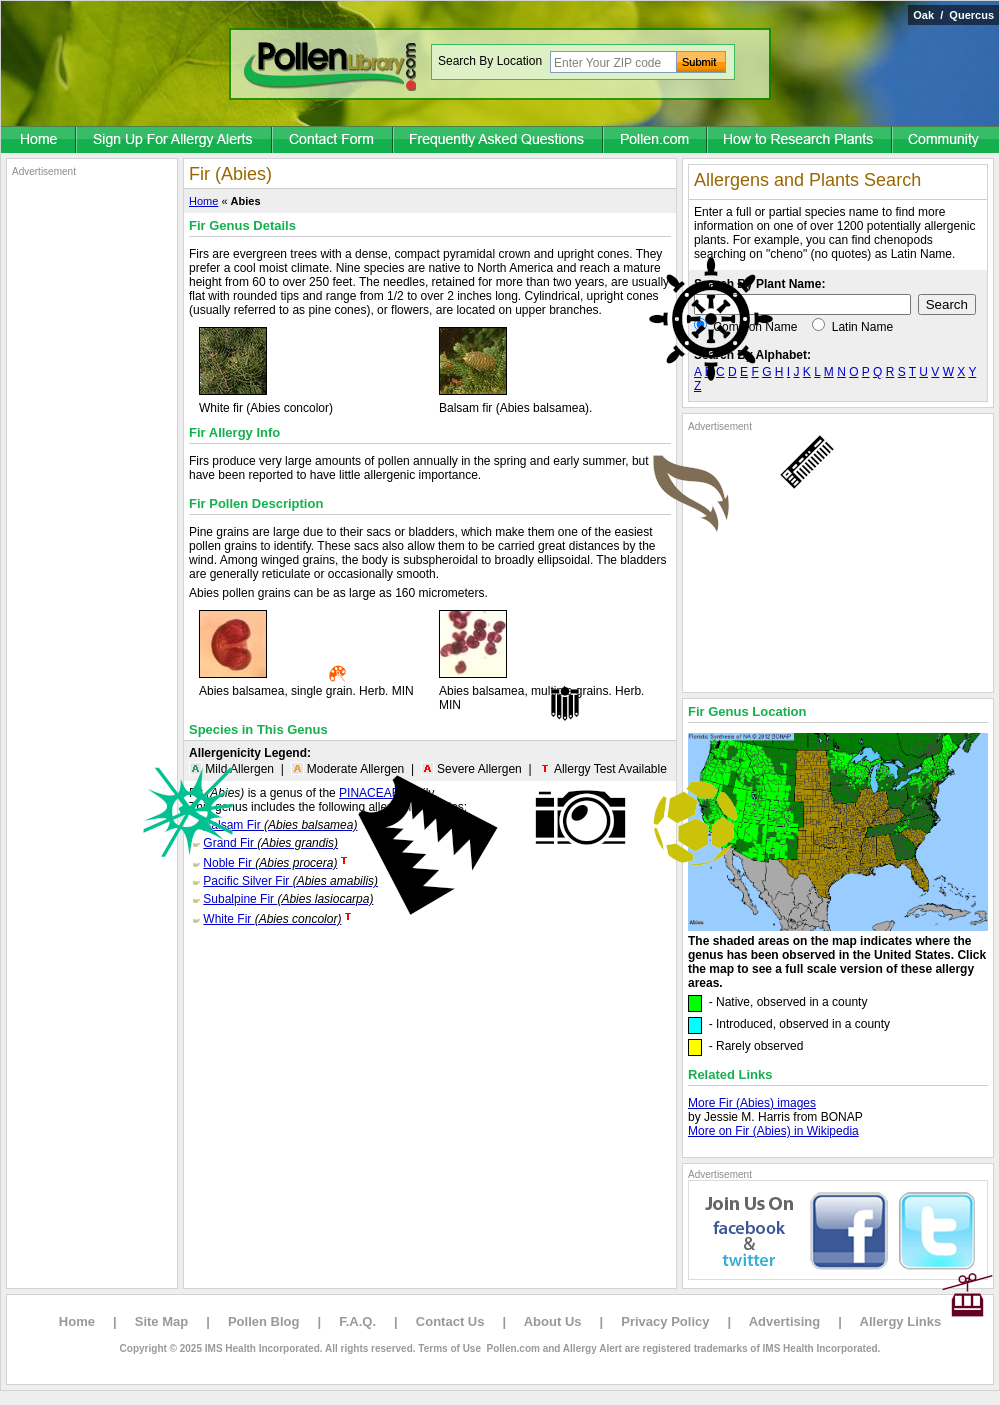  I want to click on access cable car or ropeway transportation info, so click(967, 1297).